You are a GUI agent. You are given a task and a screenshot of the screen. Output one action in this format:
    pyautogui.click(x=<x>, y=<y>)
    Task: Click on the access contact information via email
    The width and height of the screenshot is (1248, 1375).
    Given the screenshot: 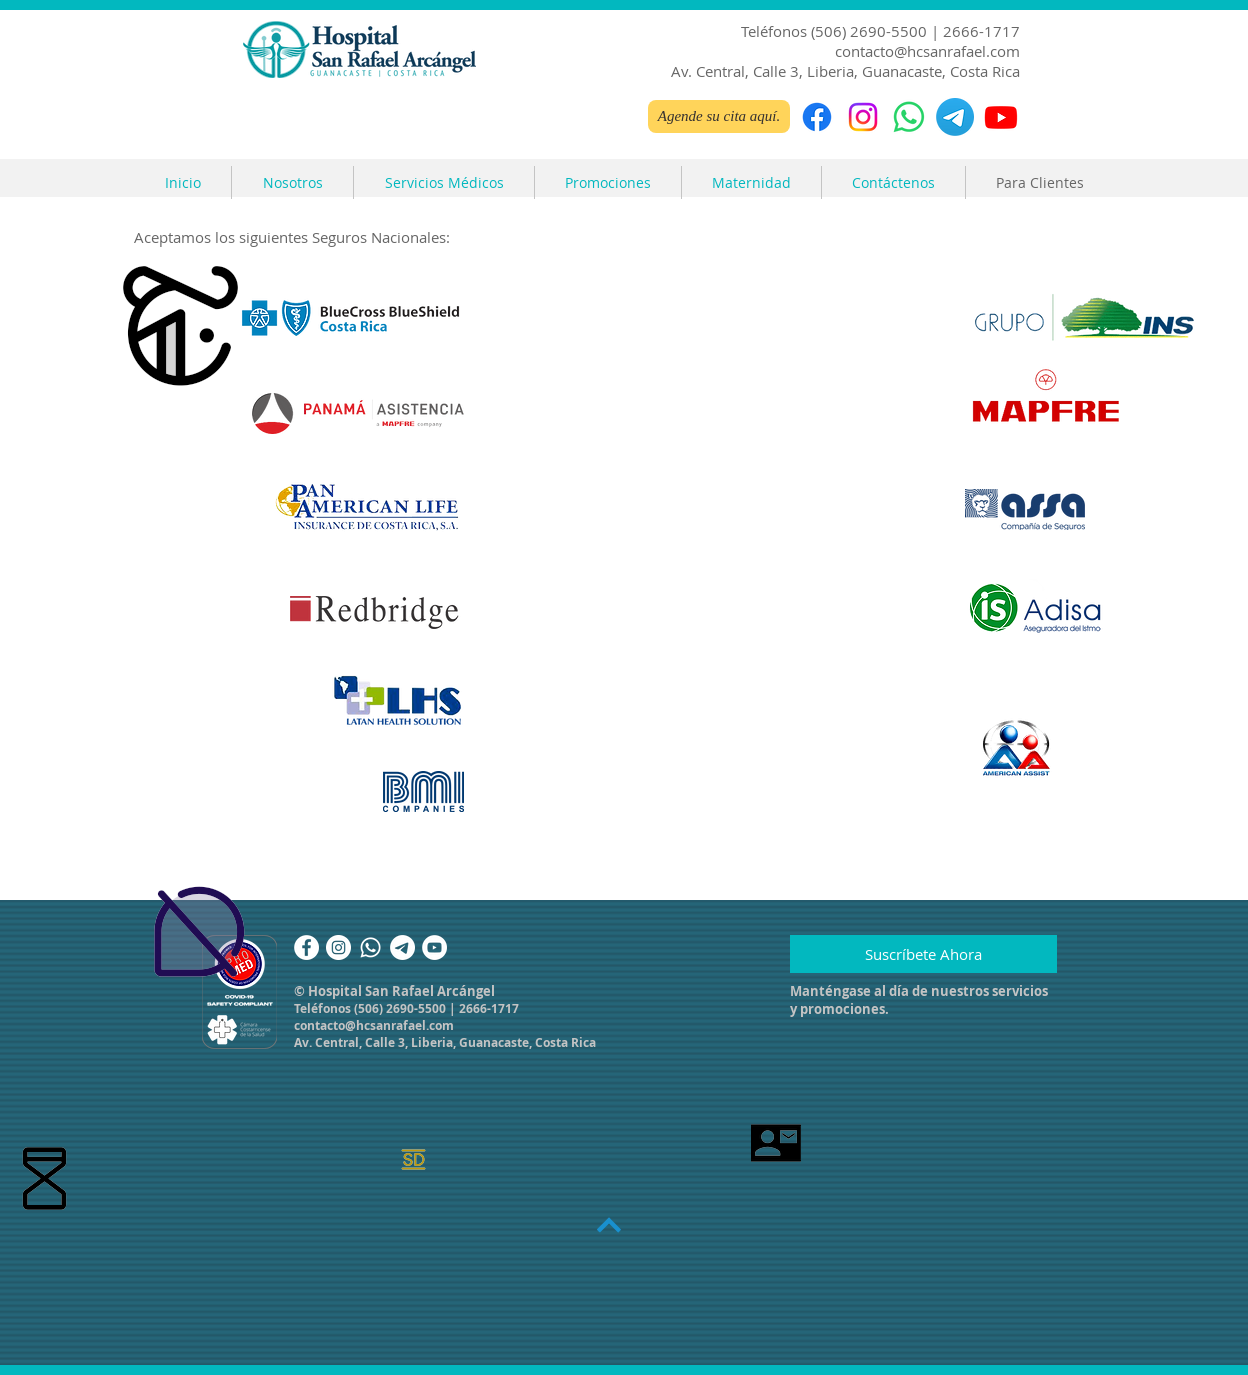 What is the action you would take?
    pyautogui.click(x=776, y=1143)
    